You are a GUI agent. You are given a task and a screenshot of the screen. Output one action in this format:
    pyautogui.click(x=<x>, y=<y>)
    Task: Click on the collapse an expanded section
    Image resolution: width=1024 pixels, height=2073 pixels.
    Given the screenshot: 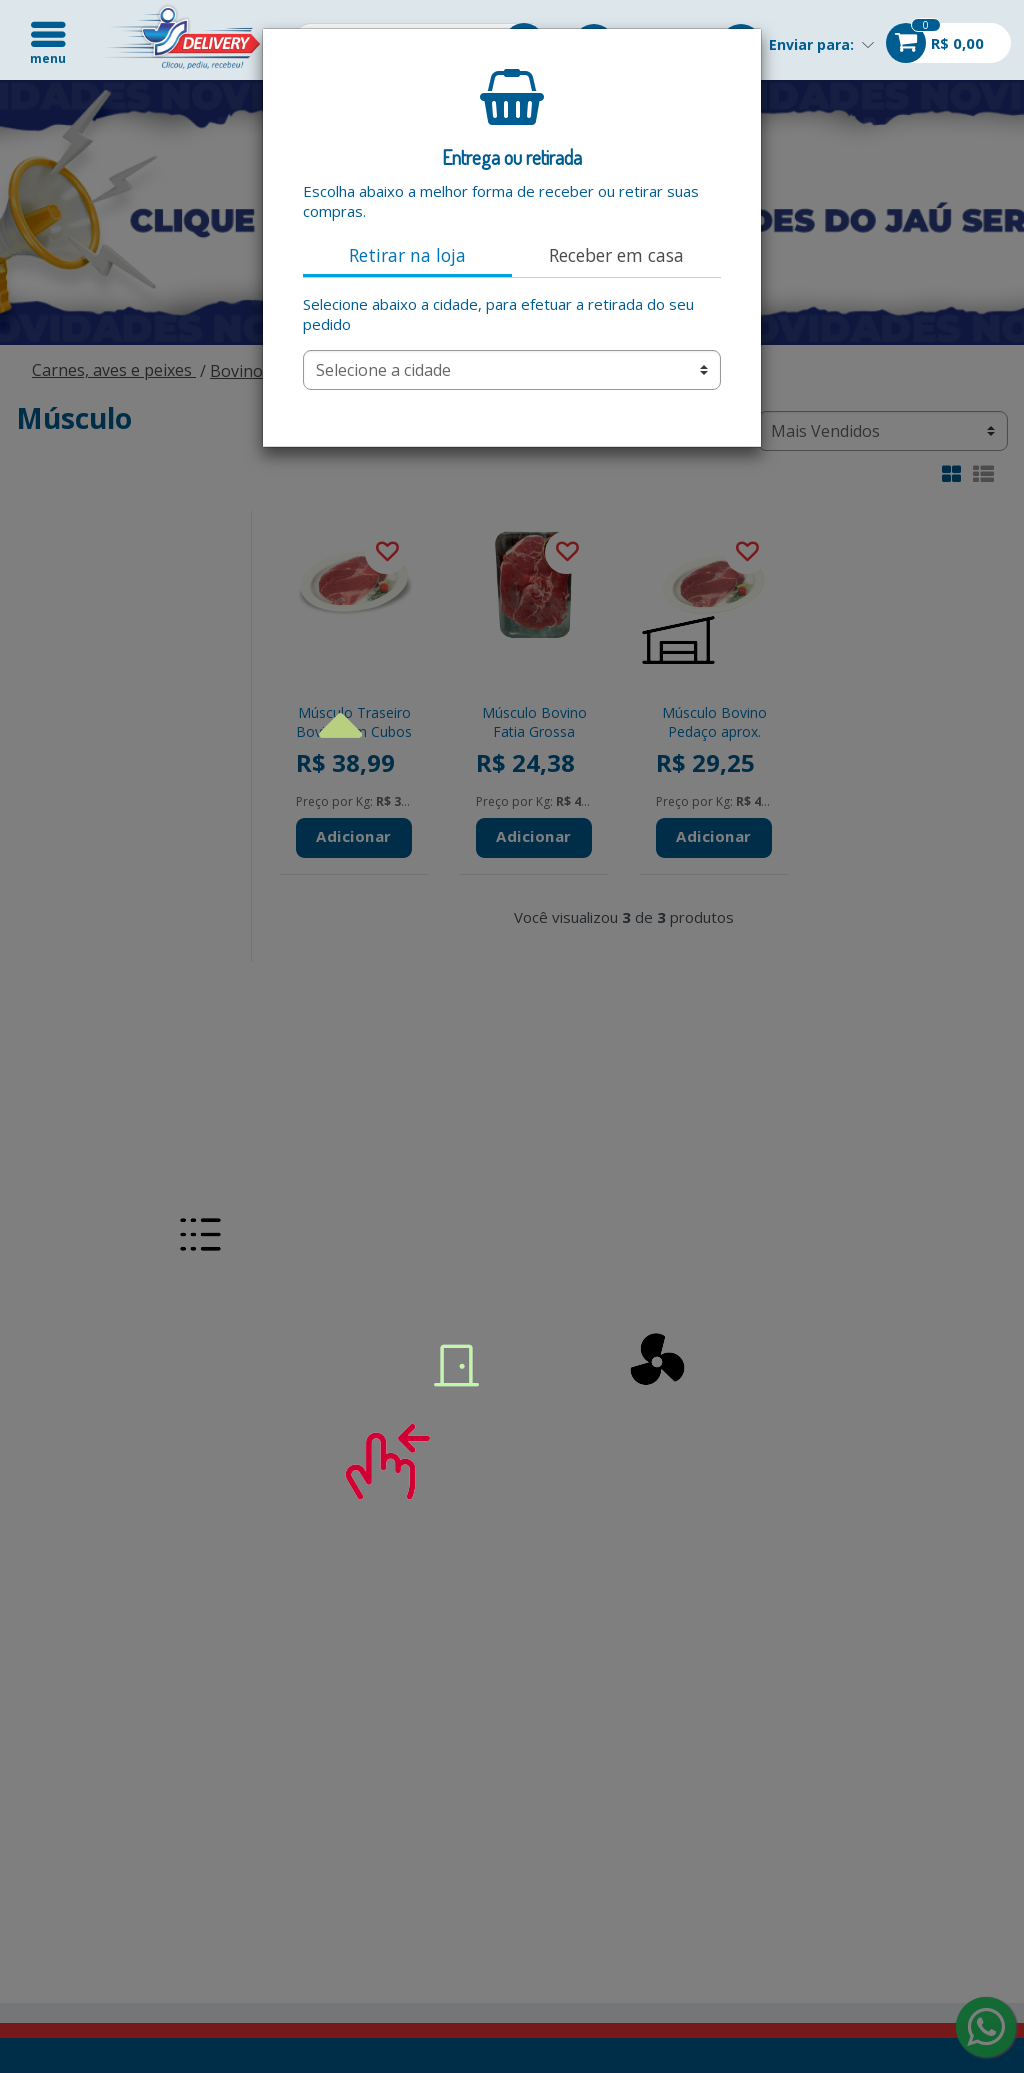 What is the action you would take?
    pyautogui.click(x=340, y=728)
    